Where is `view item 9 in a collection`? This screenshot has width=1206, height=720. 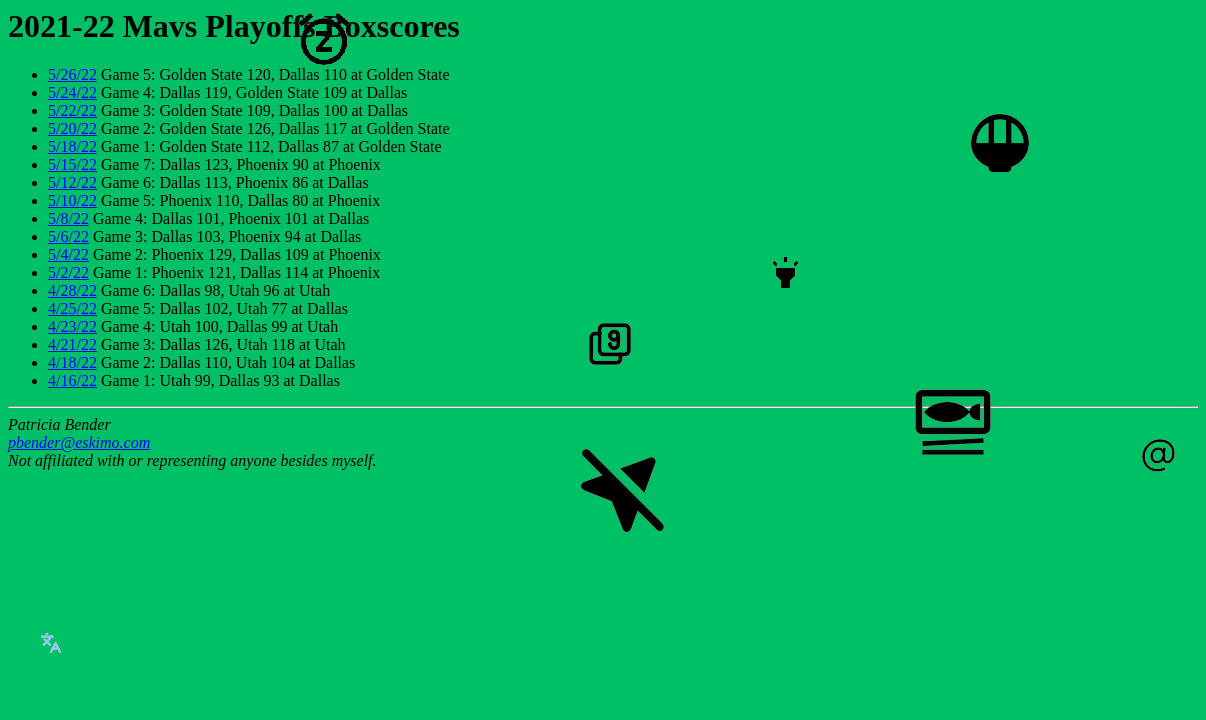
view item 9 in a collection is located at coordinates (610, 344).